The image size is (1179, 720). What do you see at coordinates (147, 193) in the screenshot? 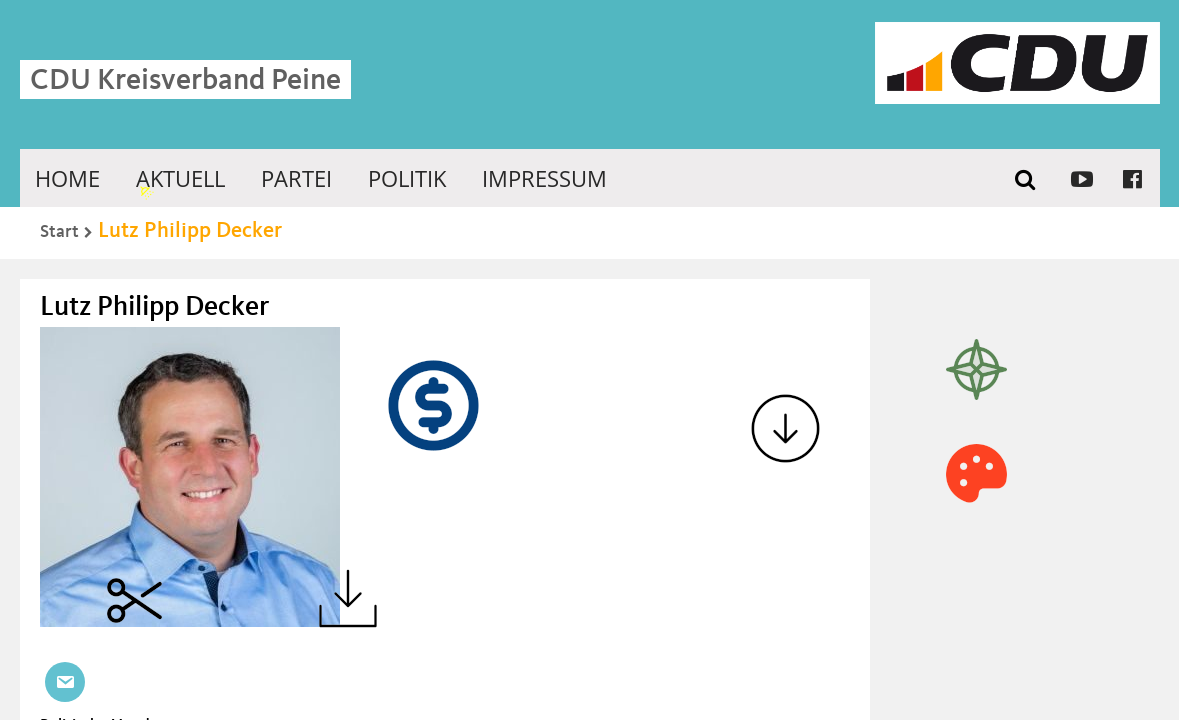
I see `shower or bathroom amenity indicator` at bounding box center [147, 193].